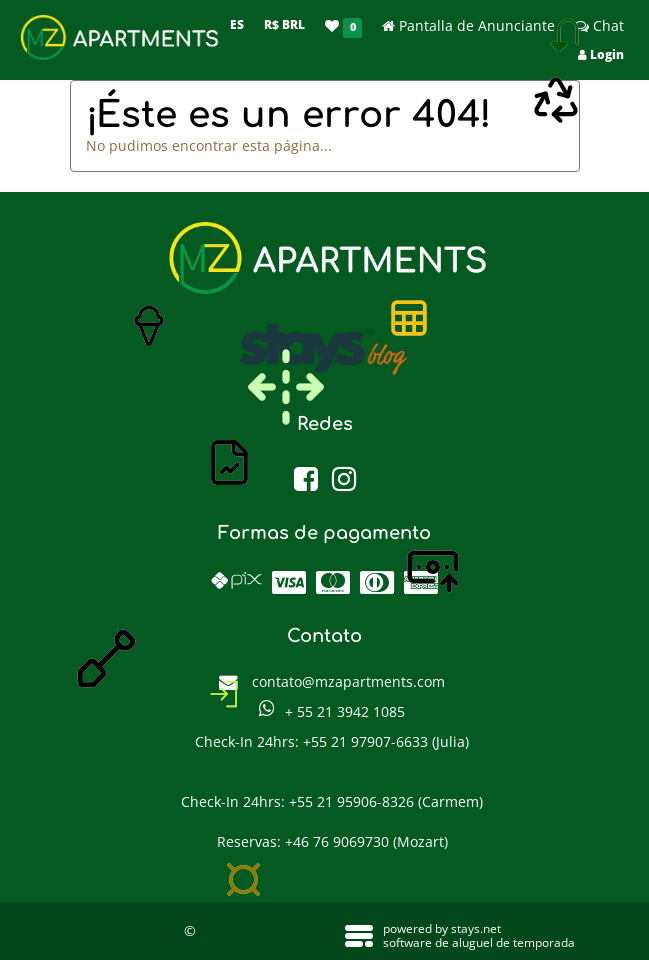 The image size is (649, 960). Describe the element at coordinates (106, 658) in the screenshot. I see `access gardening or landscaping tools` at that location.